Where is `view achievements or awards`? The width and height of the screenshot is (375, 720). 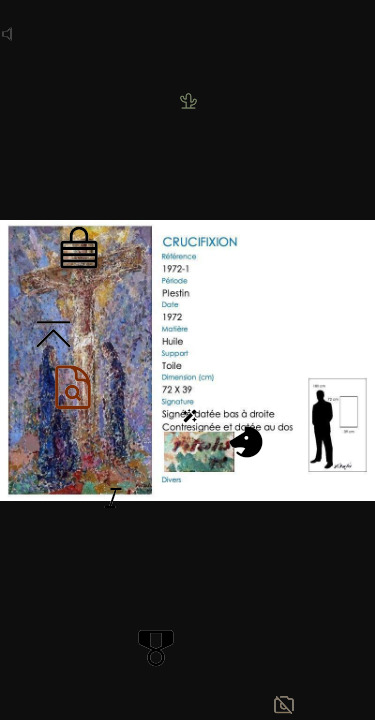
view achievements or awards is located at coordinates (156, 646).